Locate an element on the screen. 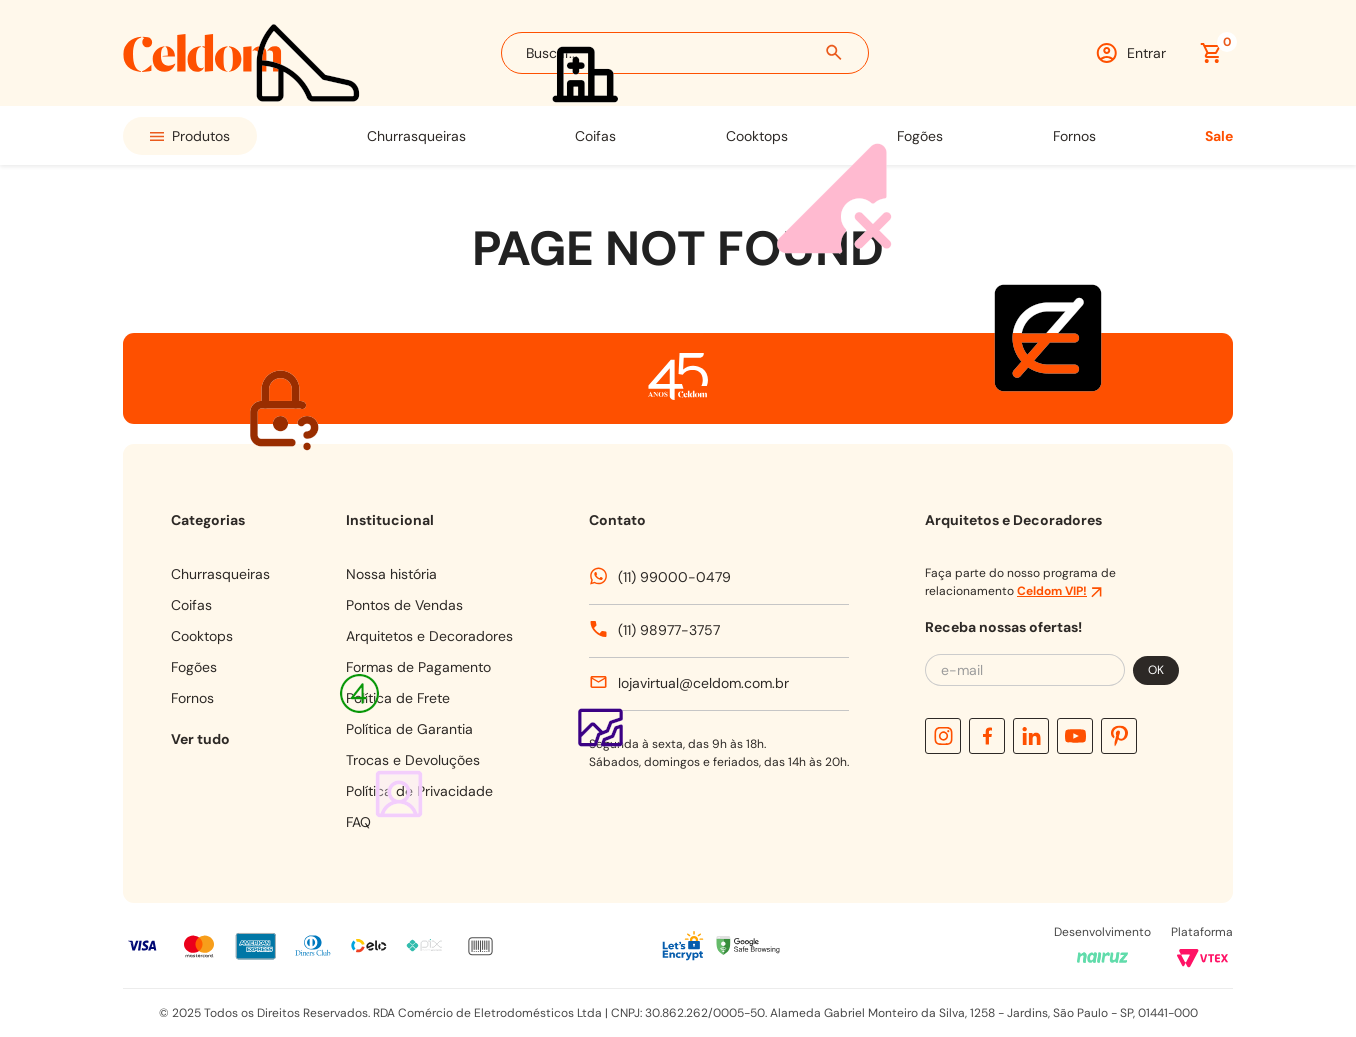  view your profile is located at coordinates (399, 794).